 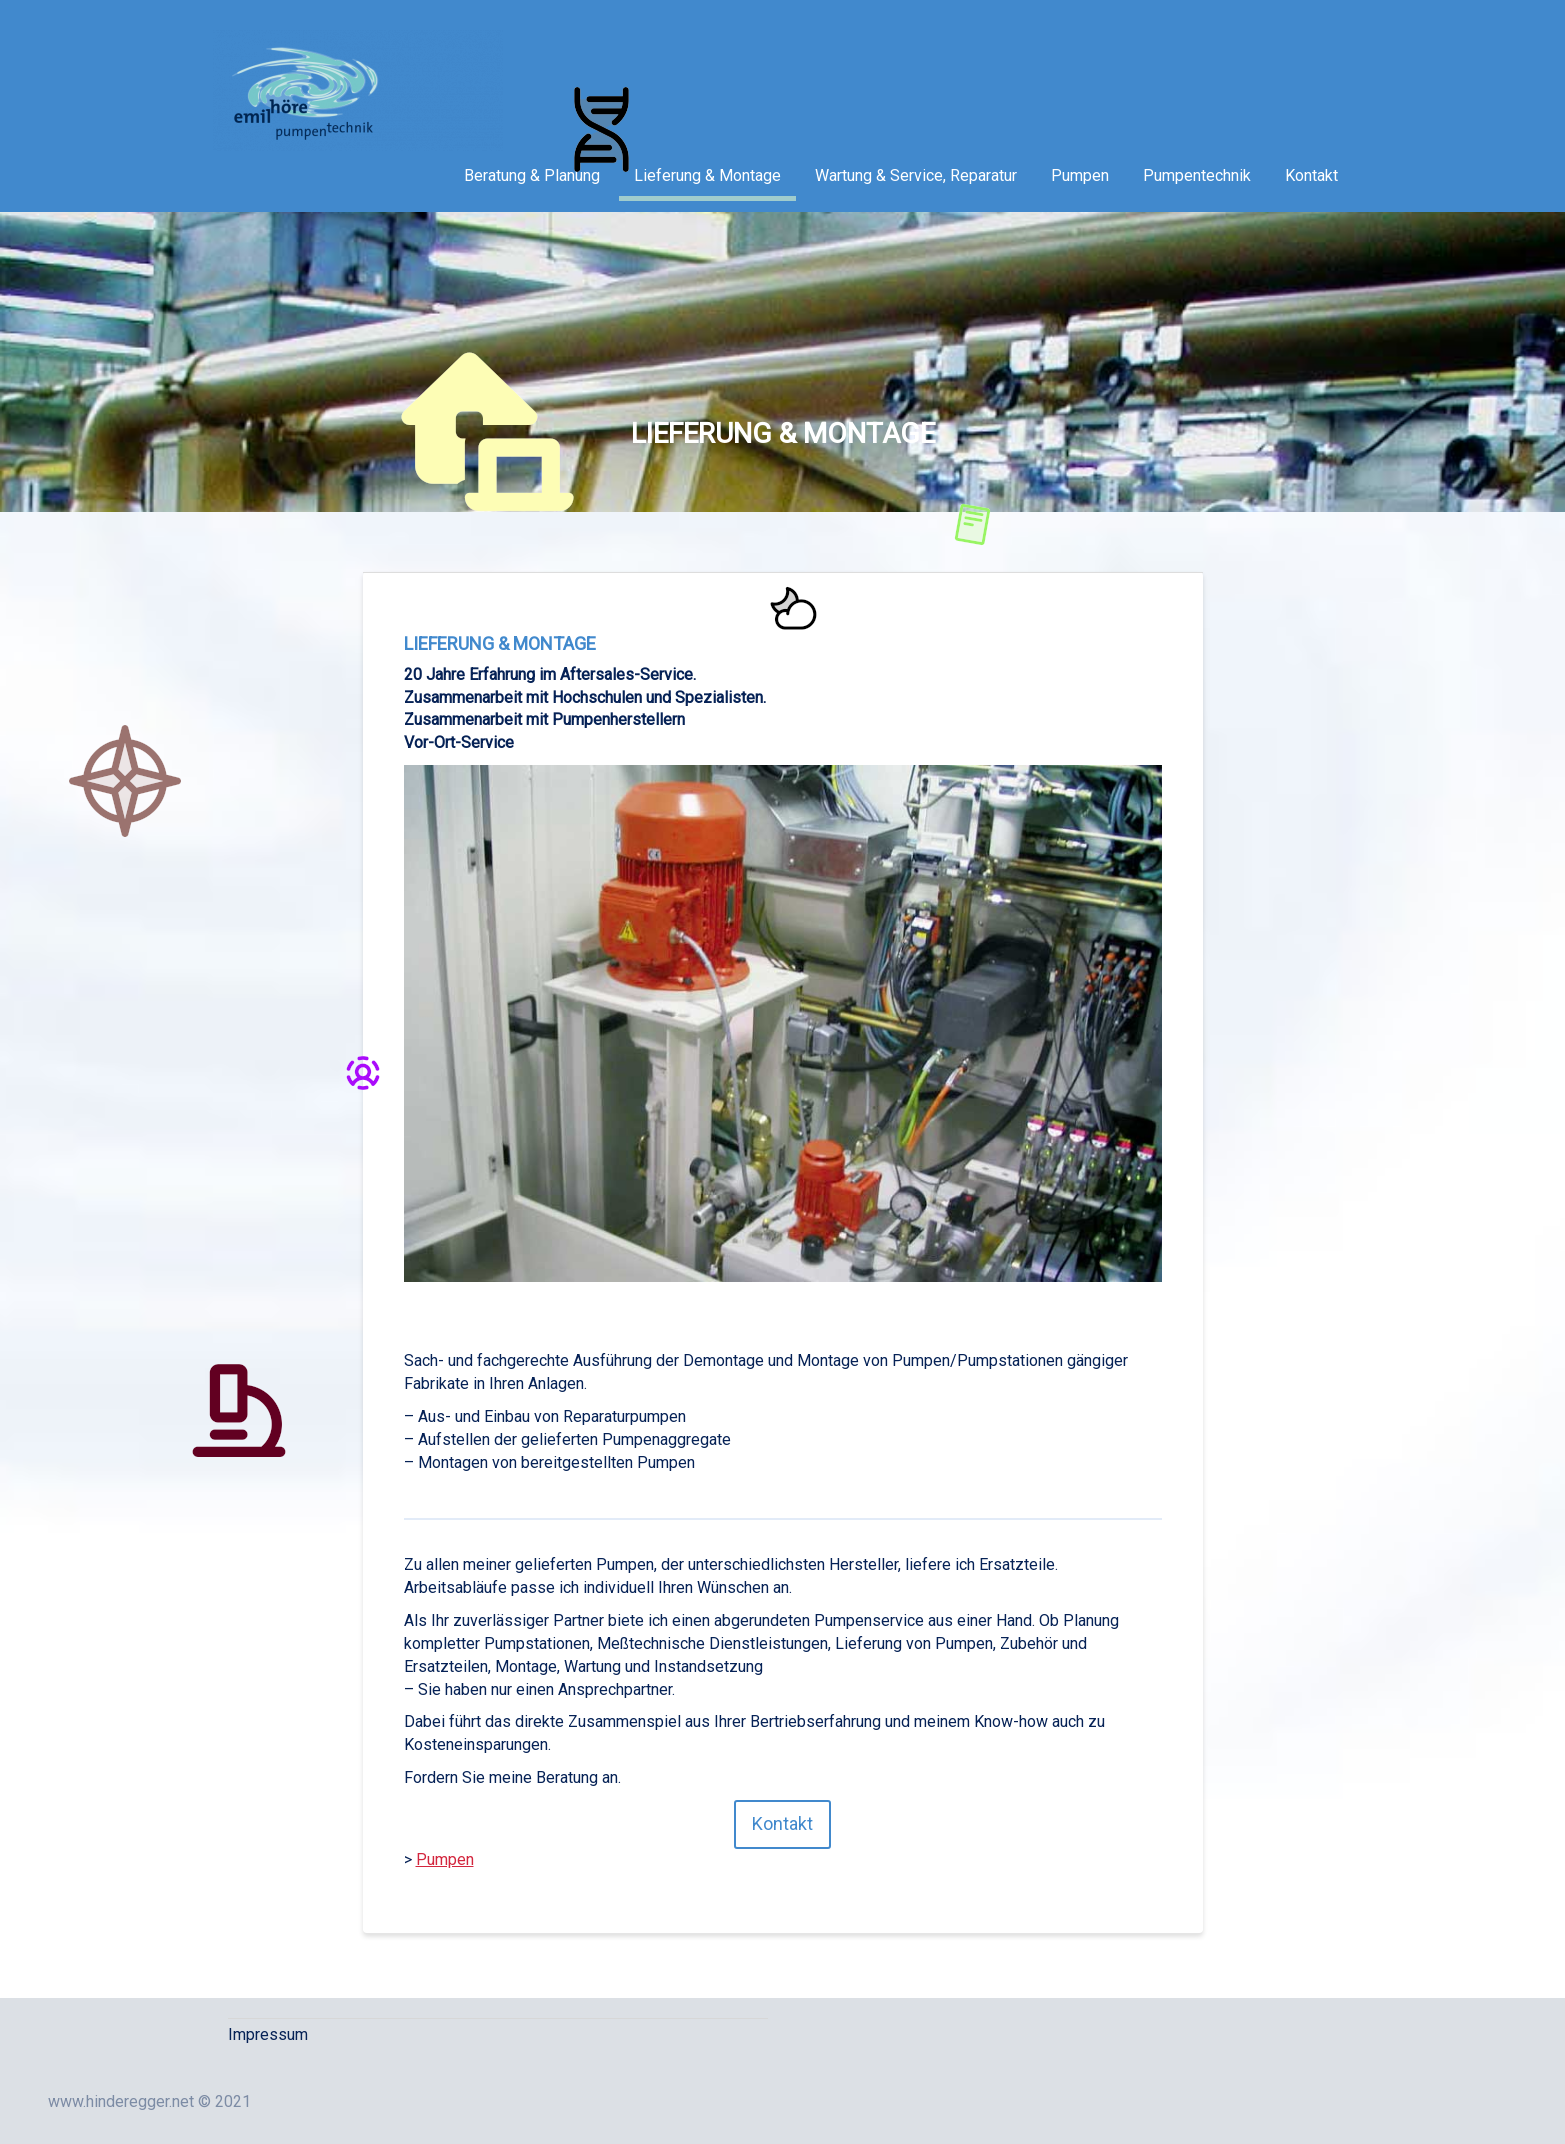 I want to click on work from home or remote work mode, so click(x=487, y=429).